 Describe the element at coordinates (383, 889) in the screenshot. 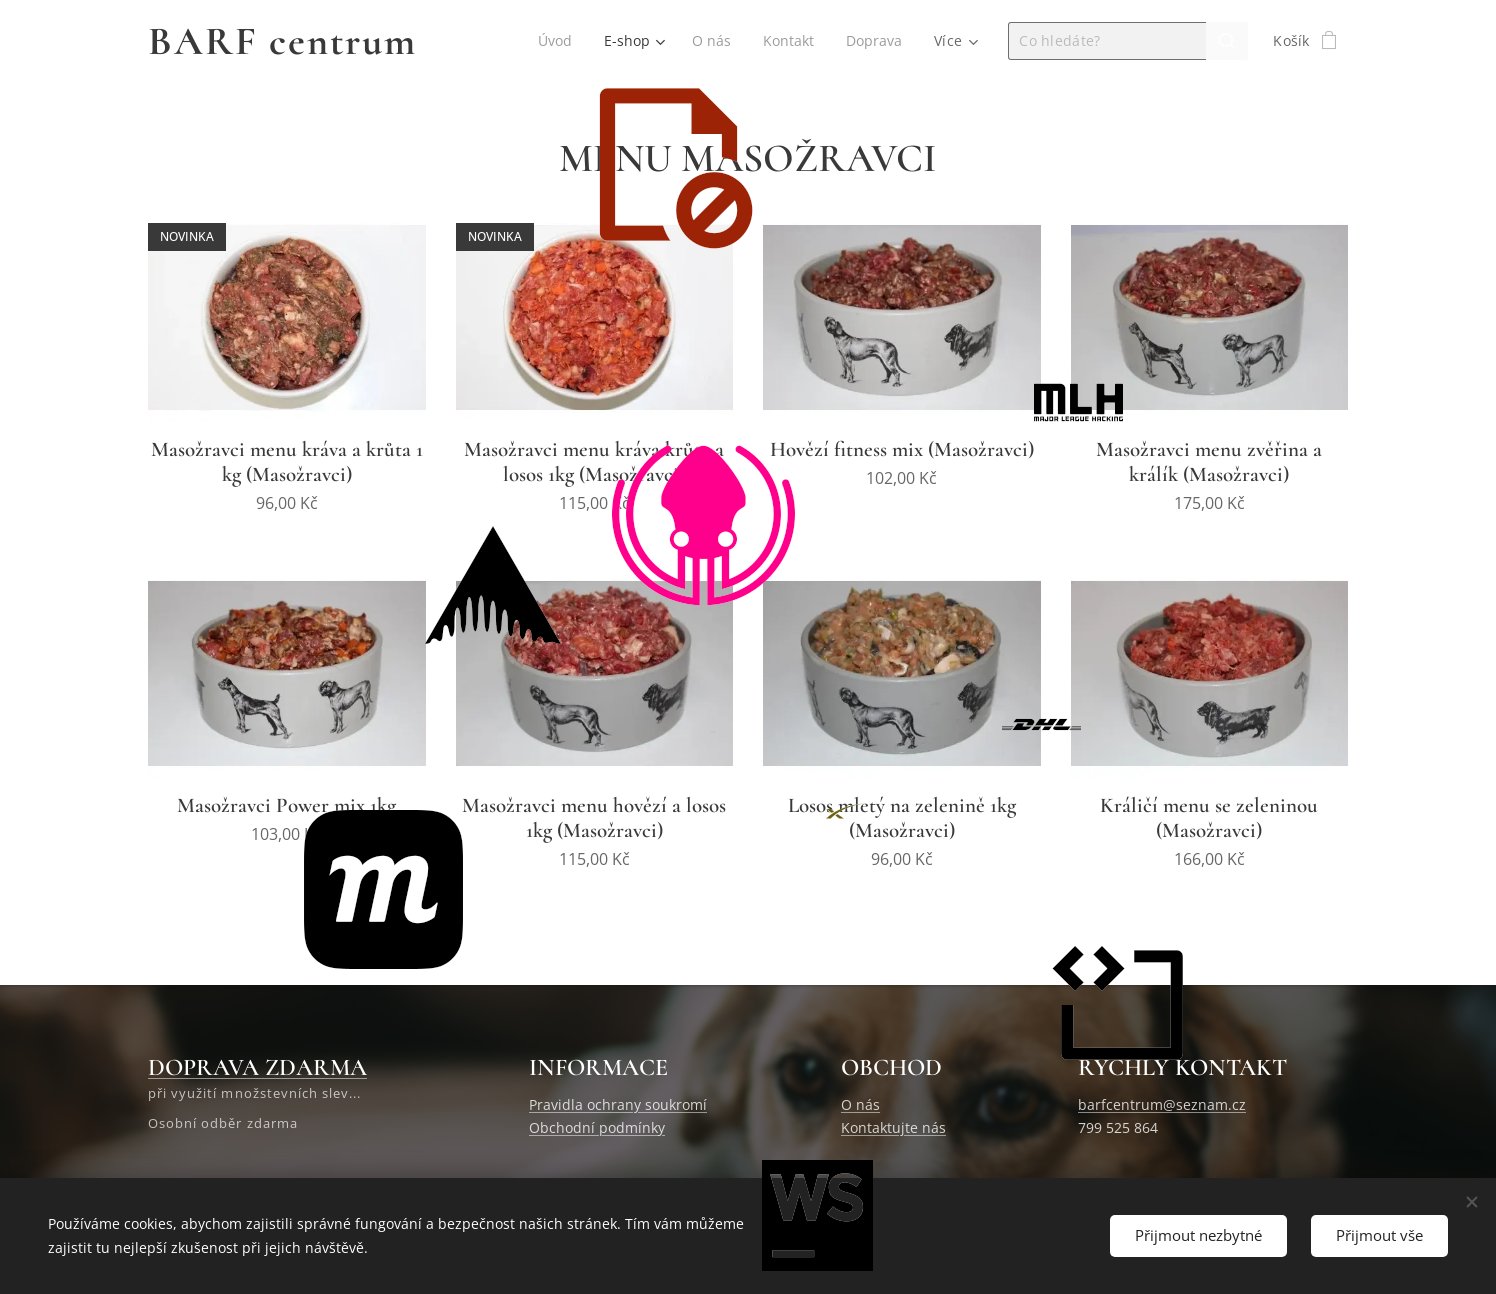

I see `open moqups wireframing and prototyping tool` at that location.